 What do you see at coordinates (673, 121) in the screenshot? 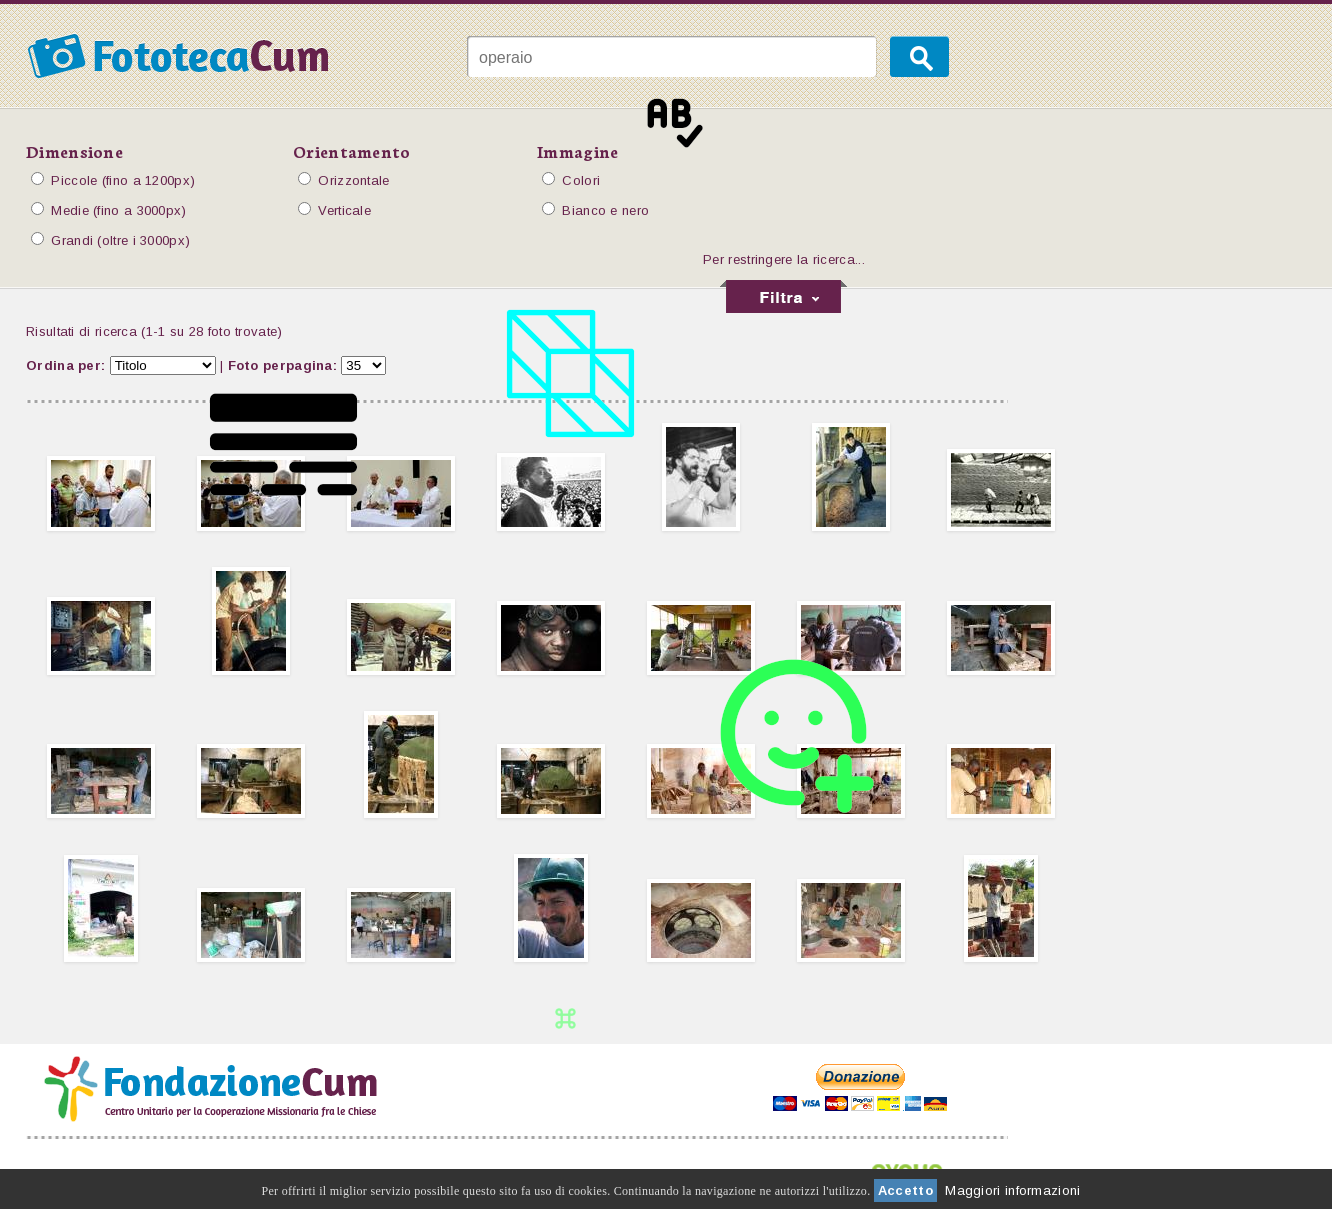
I see `check spelling and grammar` at bounding box center [673, 121].